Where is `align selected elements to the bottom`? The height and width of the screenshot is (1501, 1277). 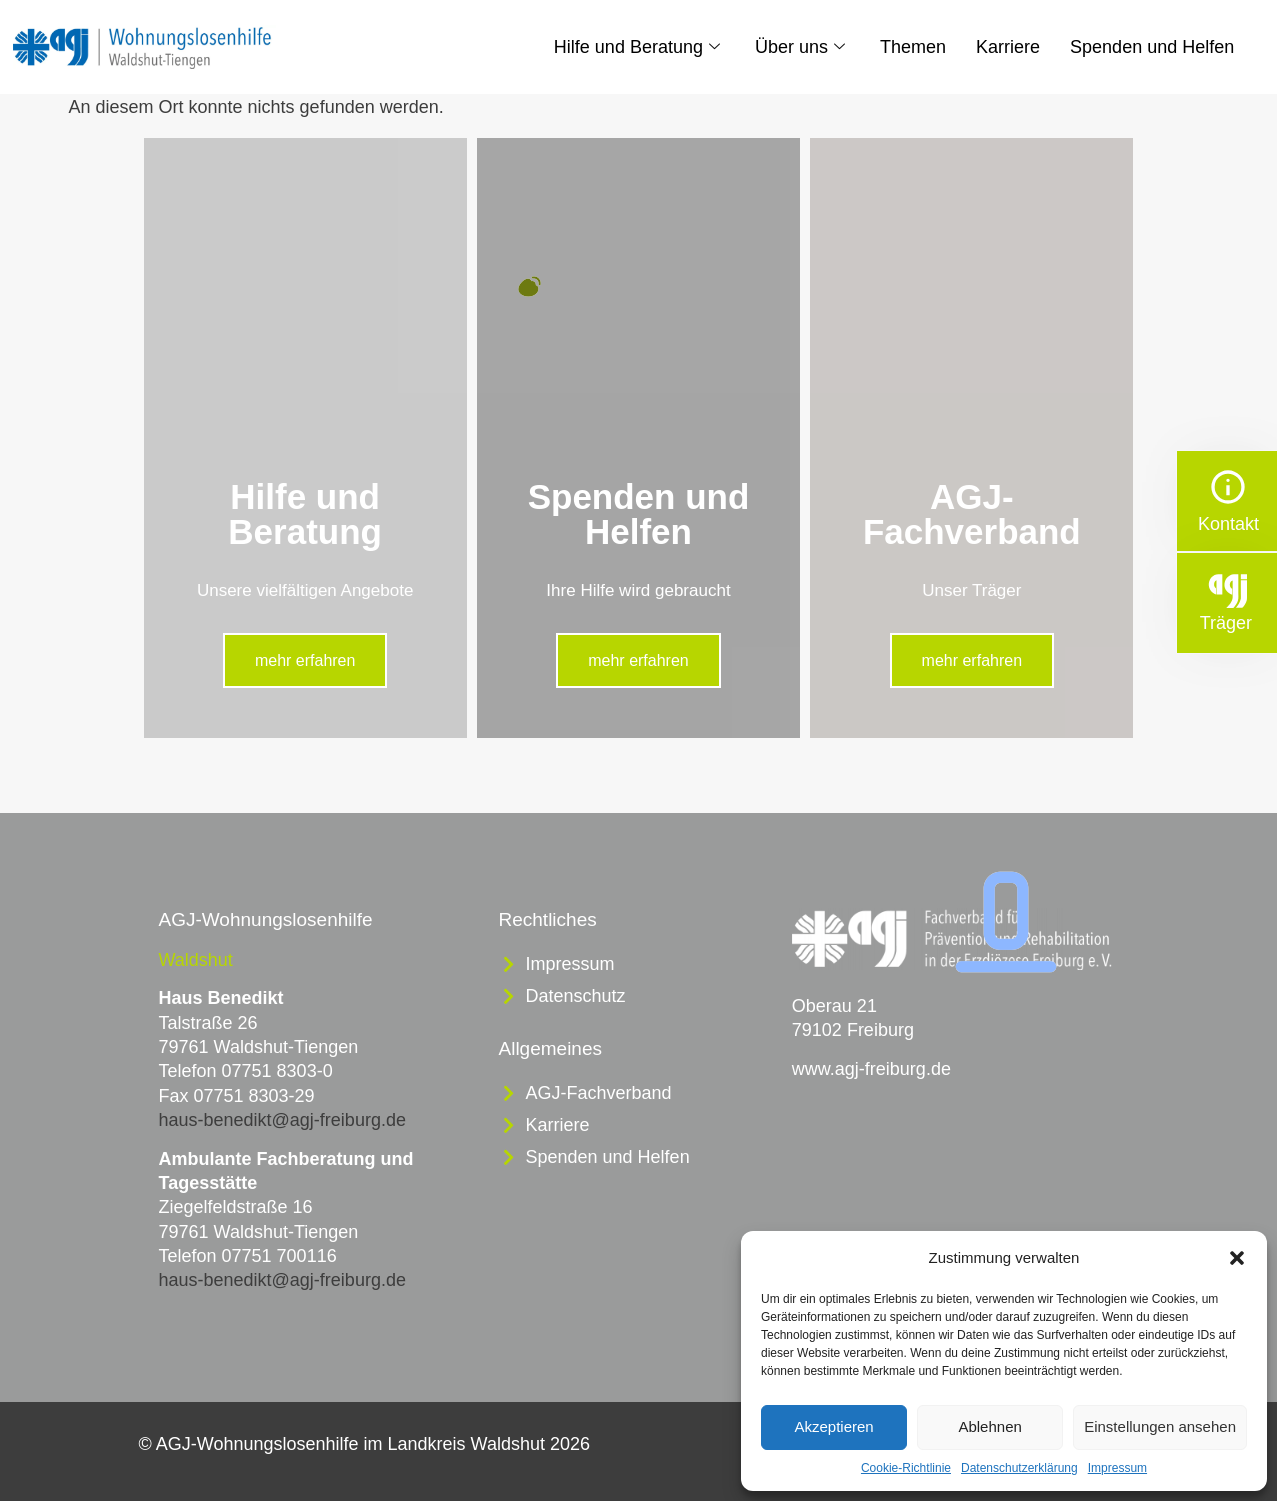 align selected elements to the bottom is located at coordinates (1006, 922).